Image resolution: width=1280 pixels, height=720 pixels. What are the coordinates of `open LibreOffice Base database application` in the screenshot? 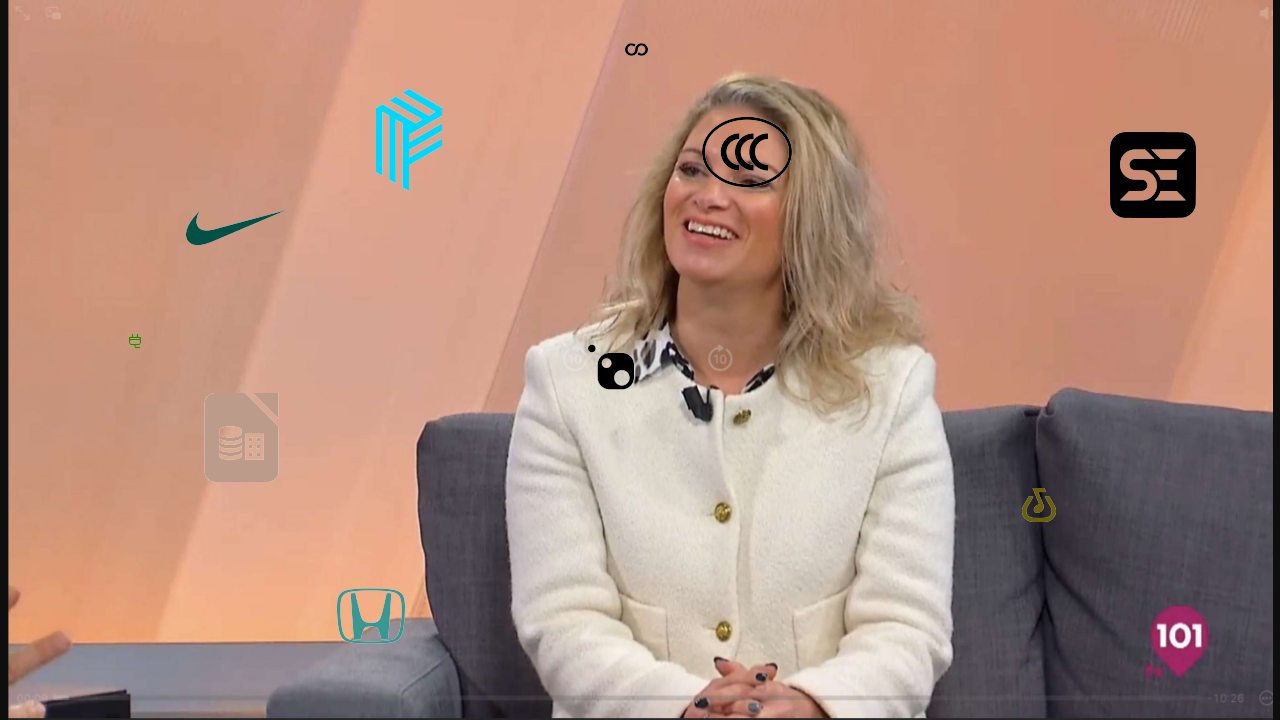 It's located at (241, 437).